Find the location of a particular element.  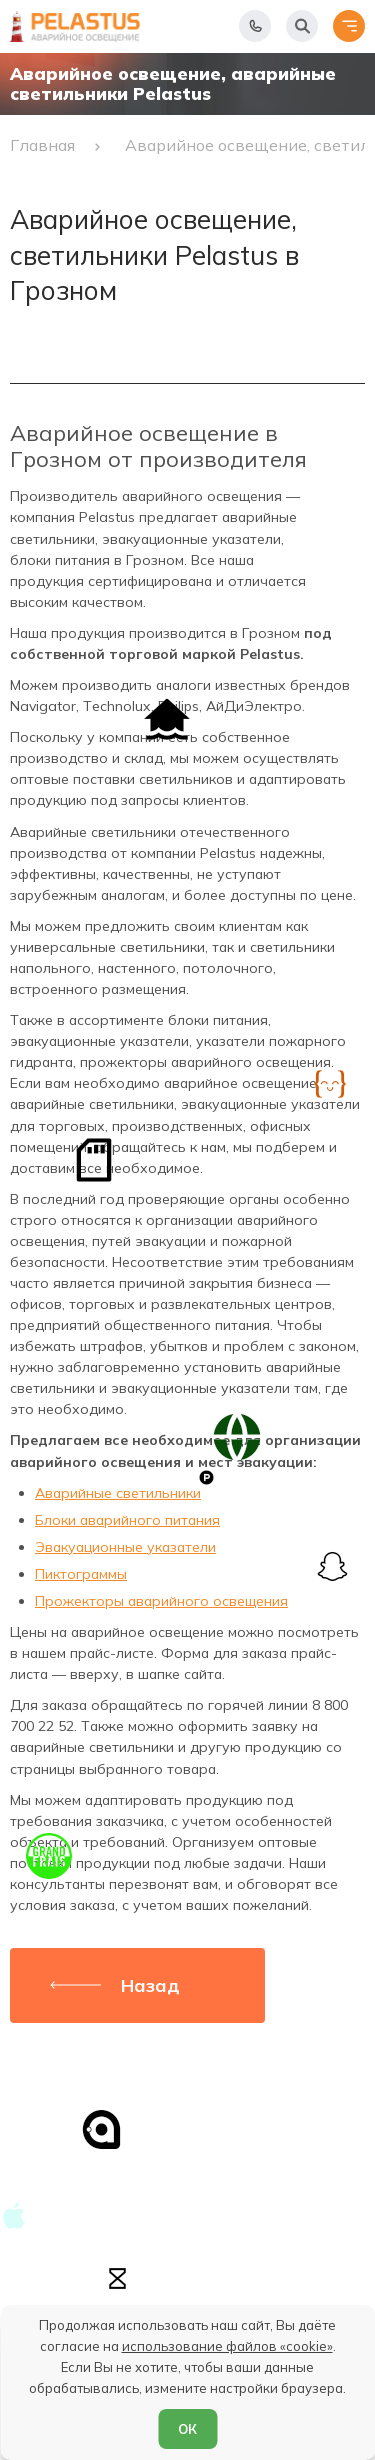

Apple company logo is located at coordinates (14, 2215).